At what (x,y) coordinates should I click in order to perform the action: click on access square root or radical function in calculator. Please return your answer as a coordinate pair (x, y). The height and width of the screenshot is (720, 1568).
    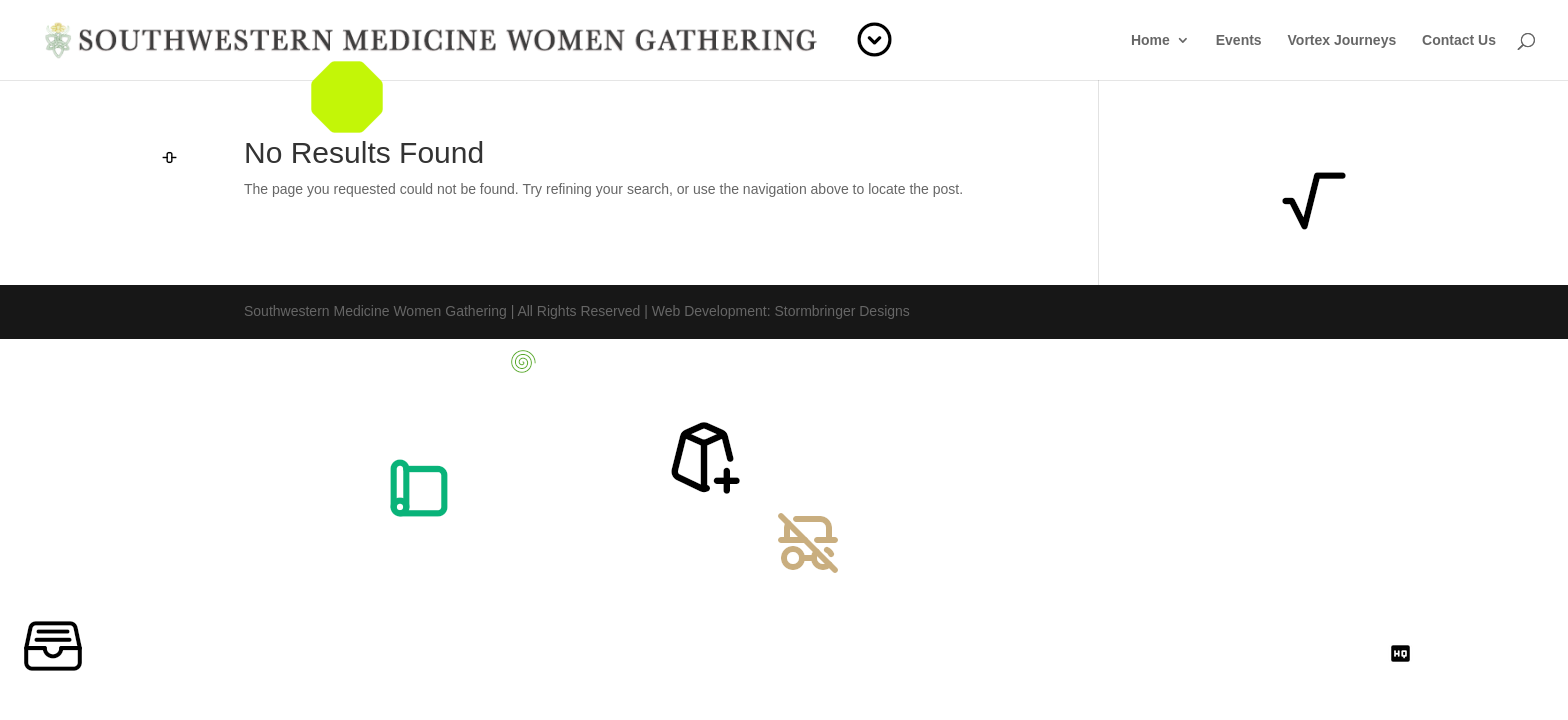
    Looking at the image, I should click on (1314, 201).